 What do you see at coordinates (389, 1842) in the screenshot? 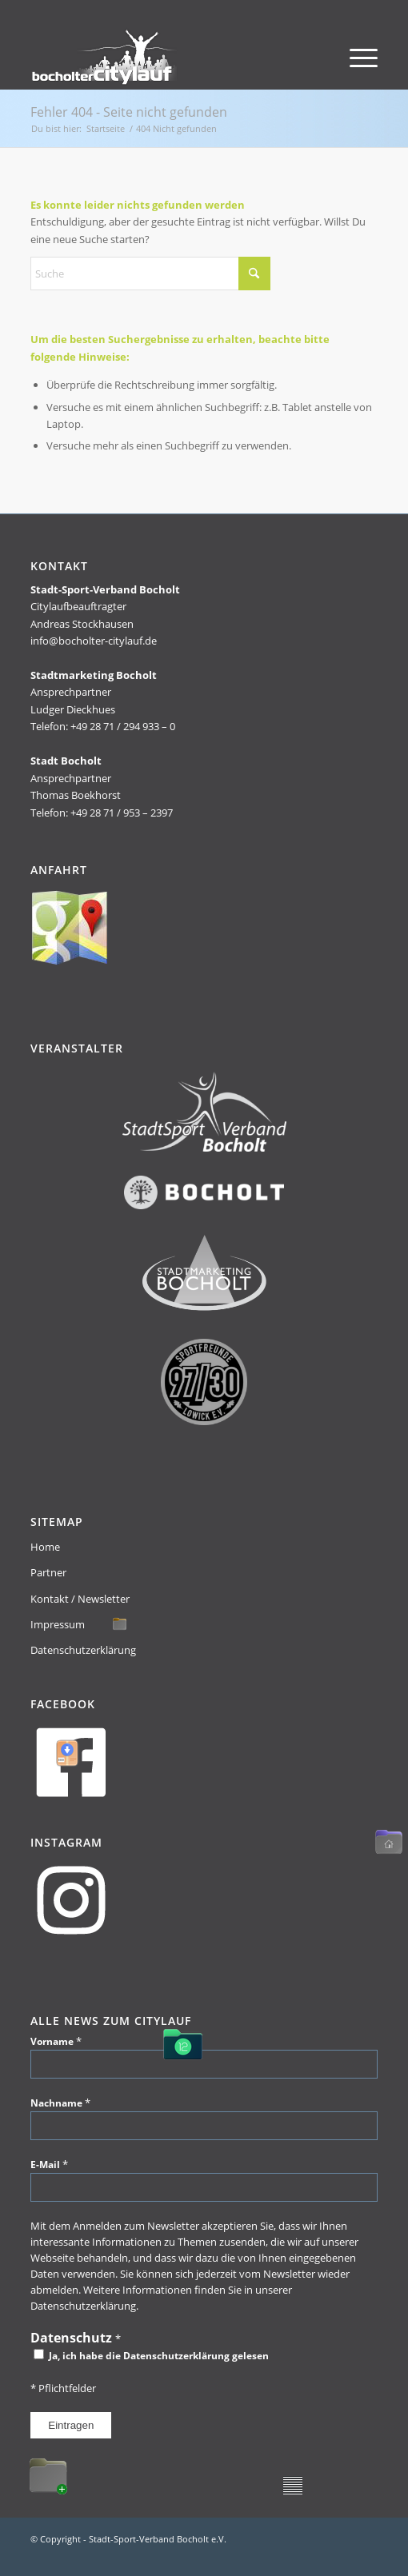
I see `access your home folder` at bounding box center [389, 1842].